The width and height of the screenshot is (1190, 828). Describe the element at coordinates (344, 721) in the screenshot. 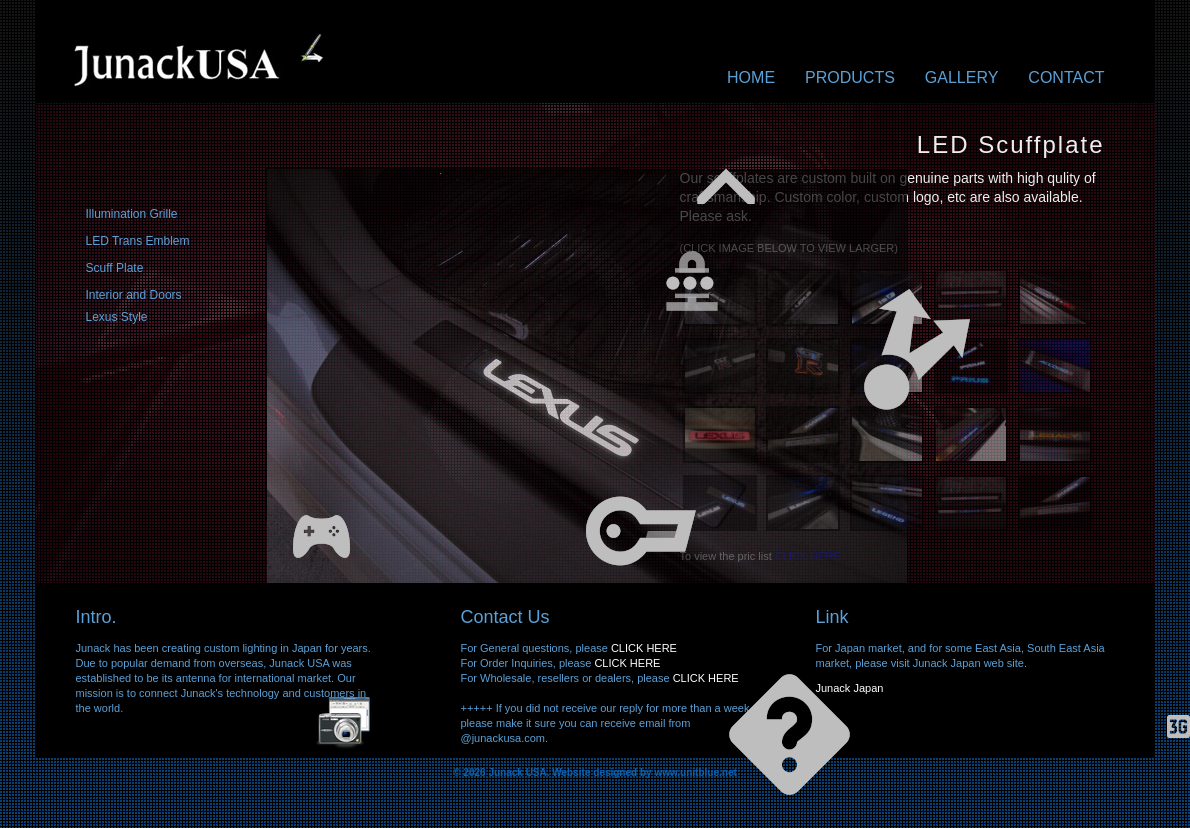

I see `take a screenshot or screen capture` at that location.